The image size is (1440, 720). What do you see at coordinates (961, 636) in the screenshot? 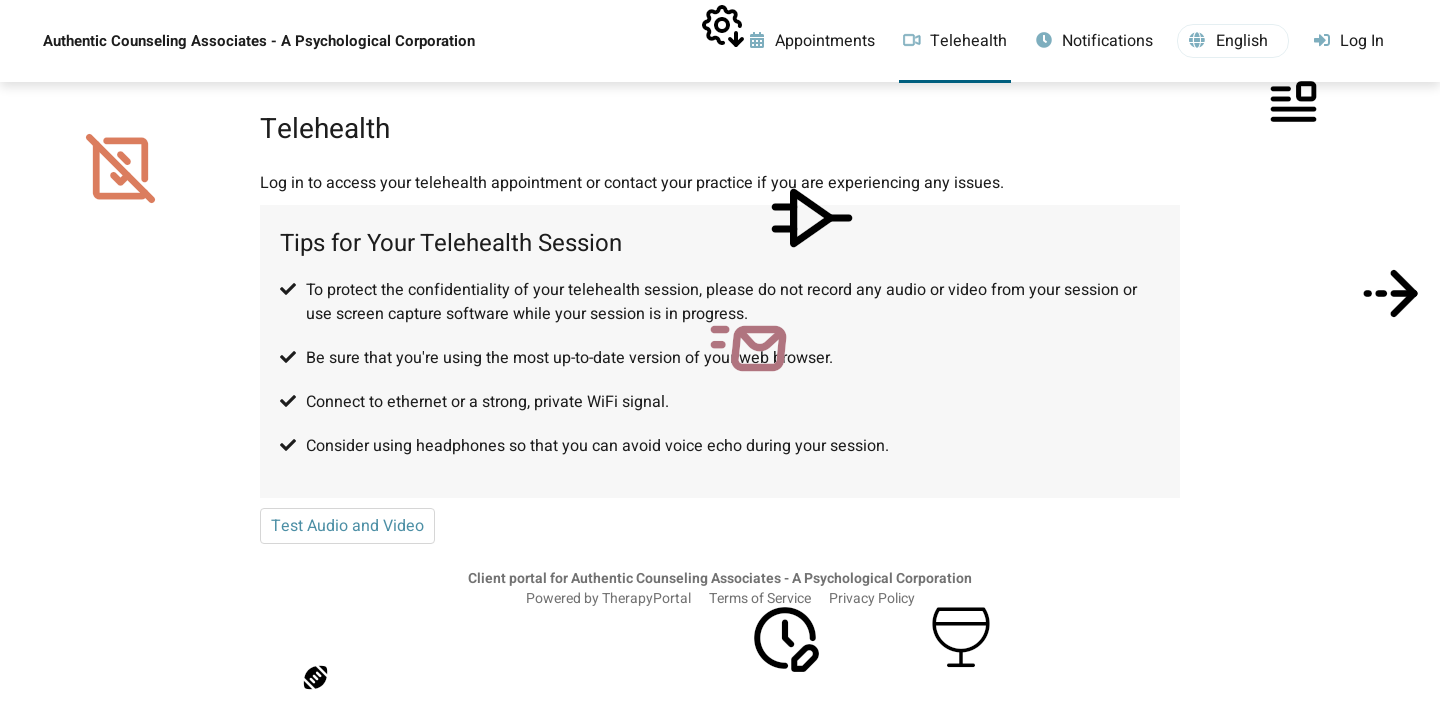
I see `view wine or beverage menu` at bounding box center [961, 636].